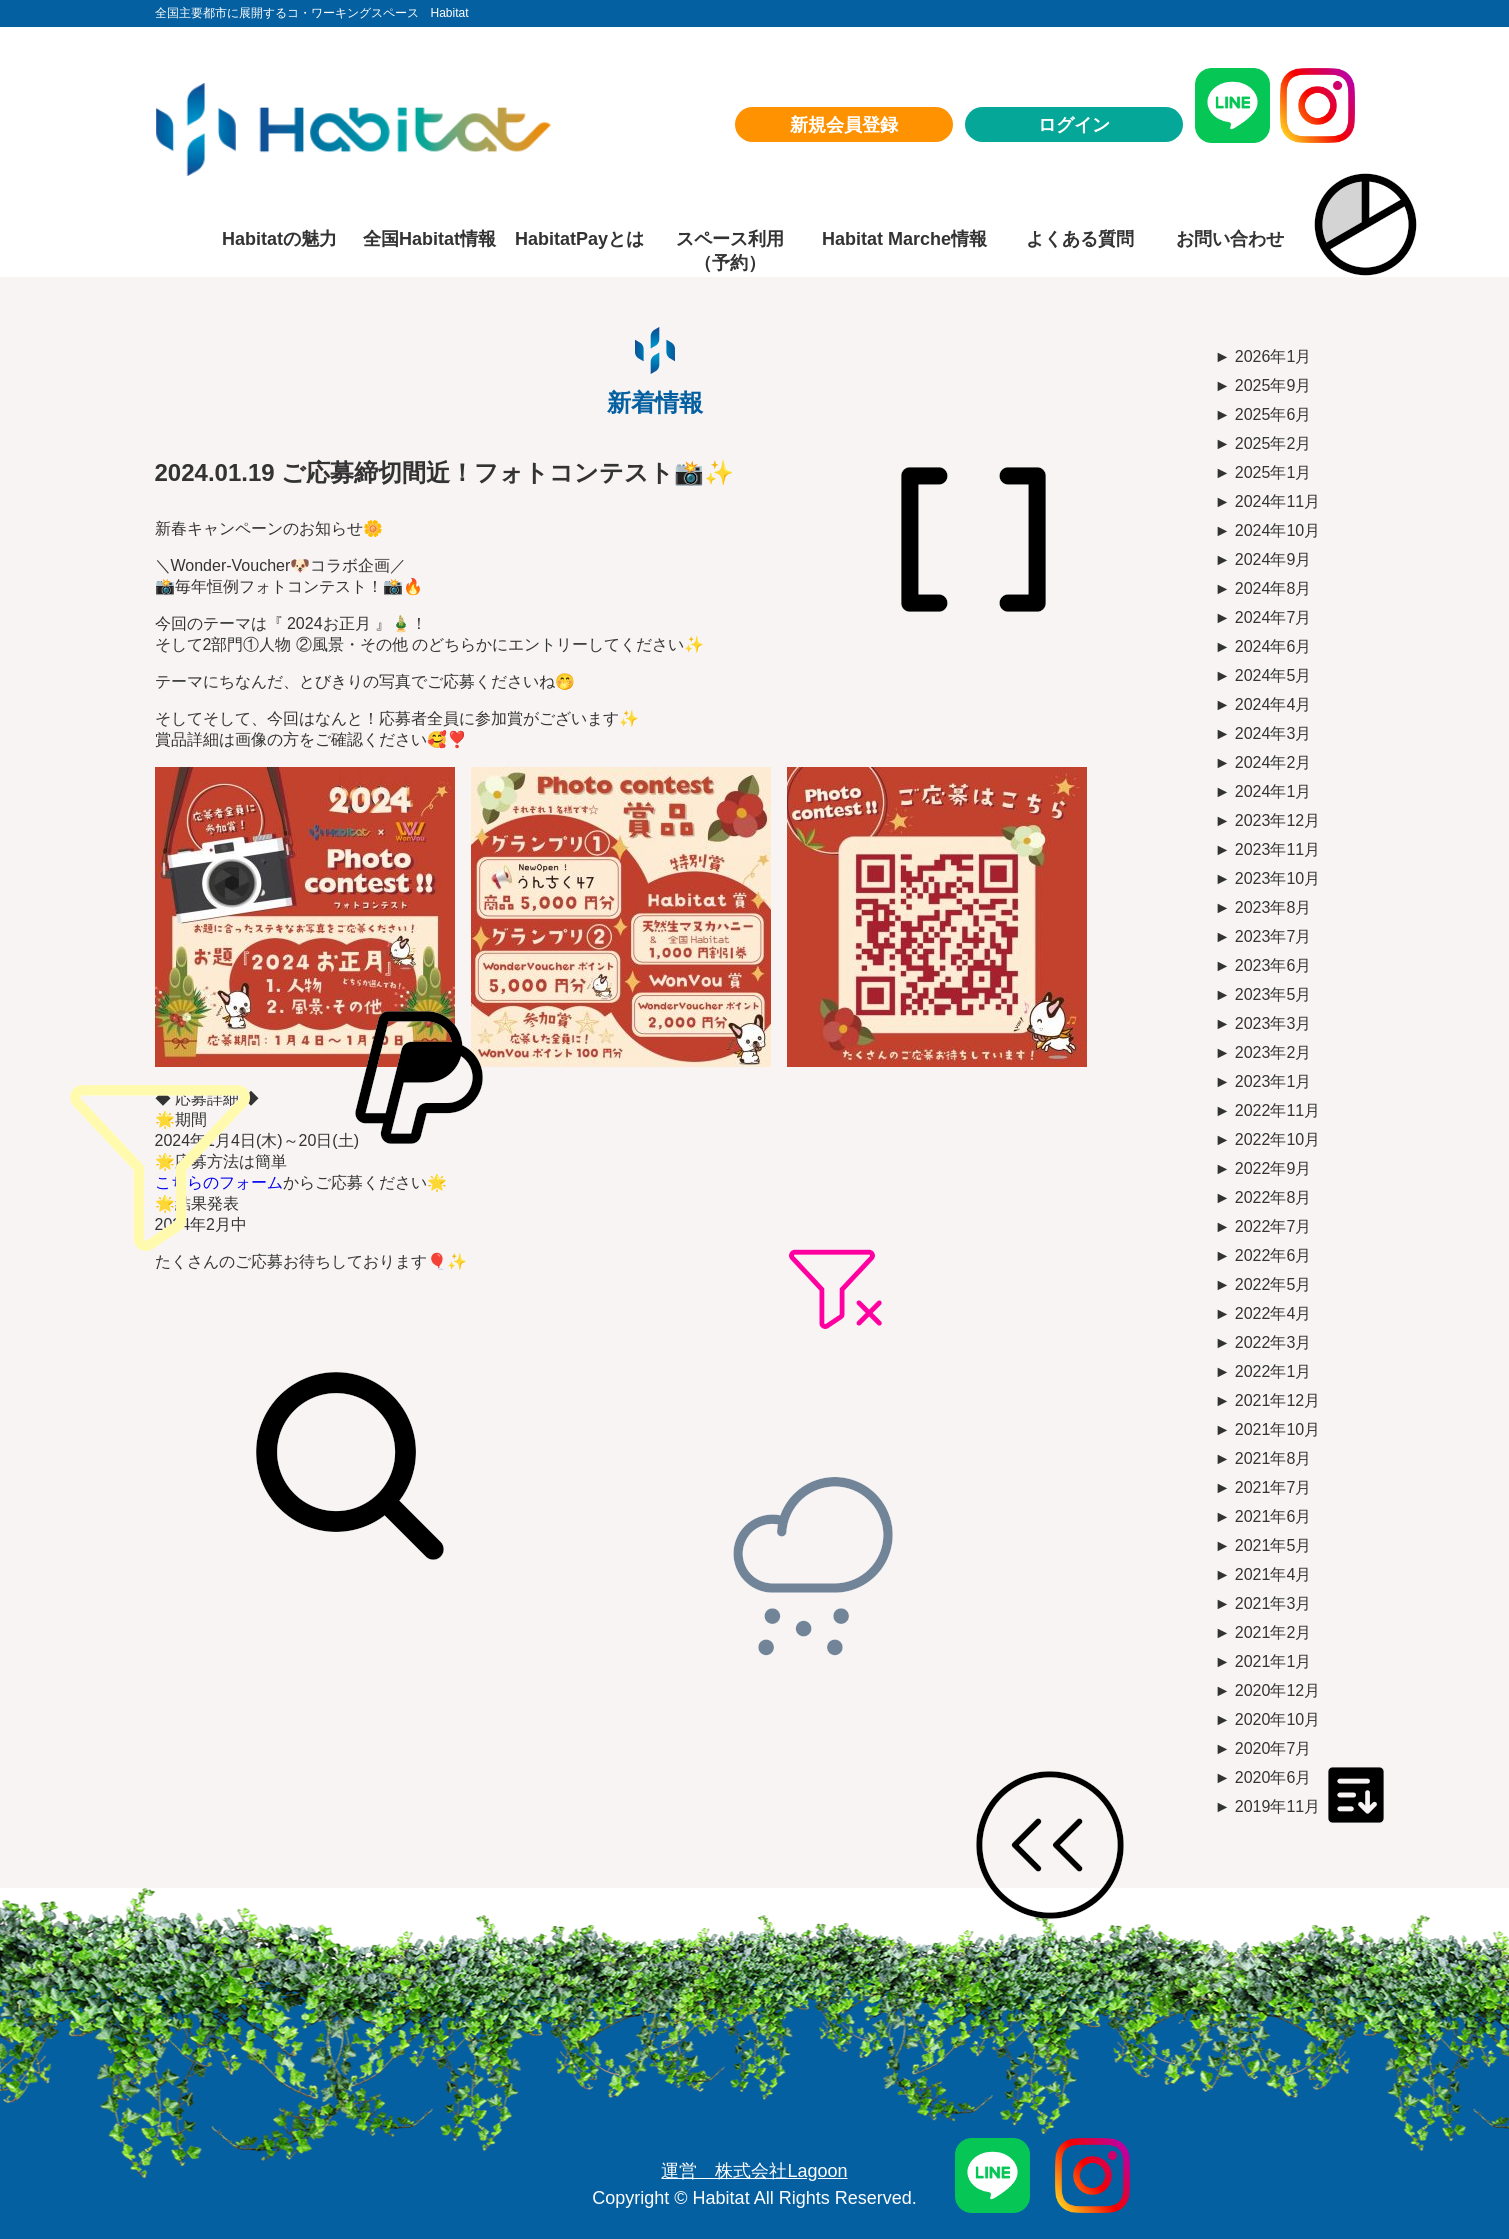  What do you see at coordinates (832, 1286) in the screenshot?
I see `clear all active filters` at bounding box center [832, 1286].